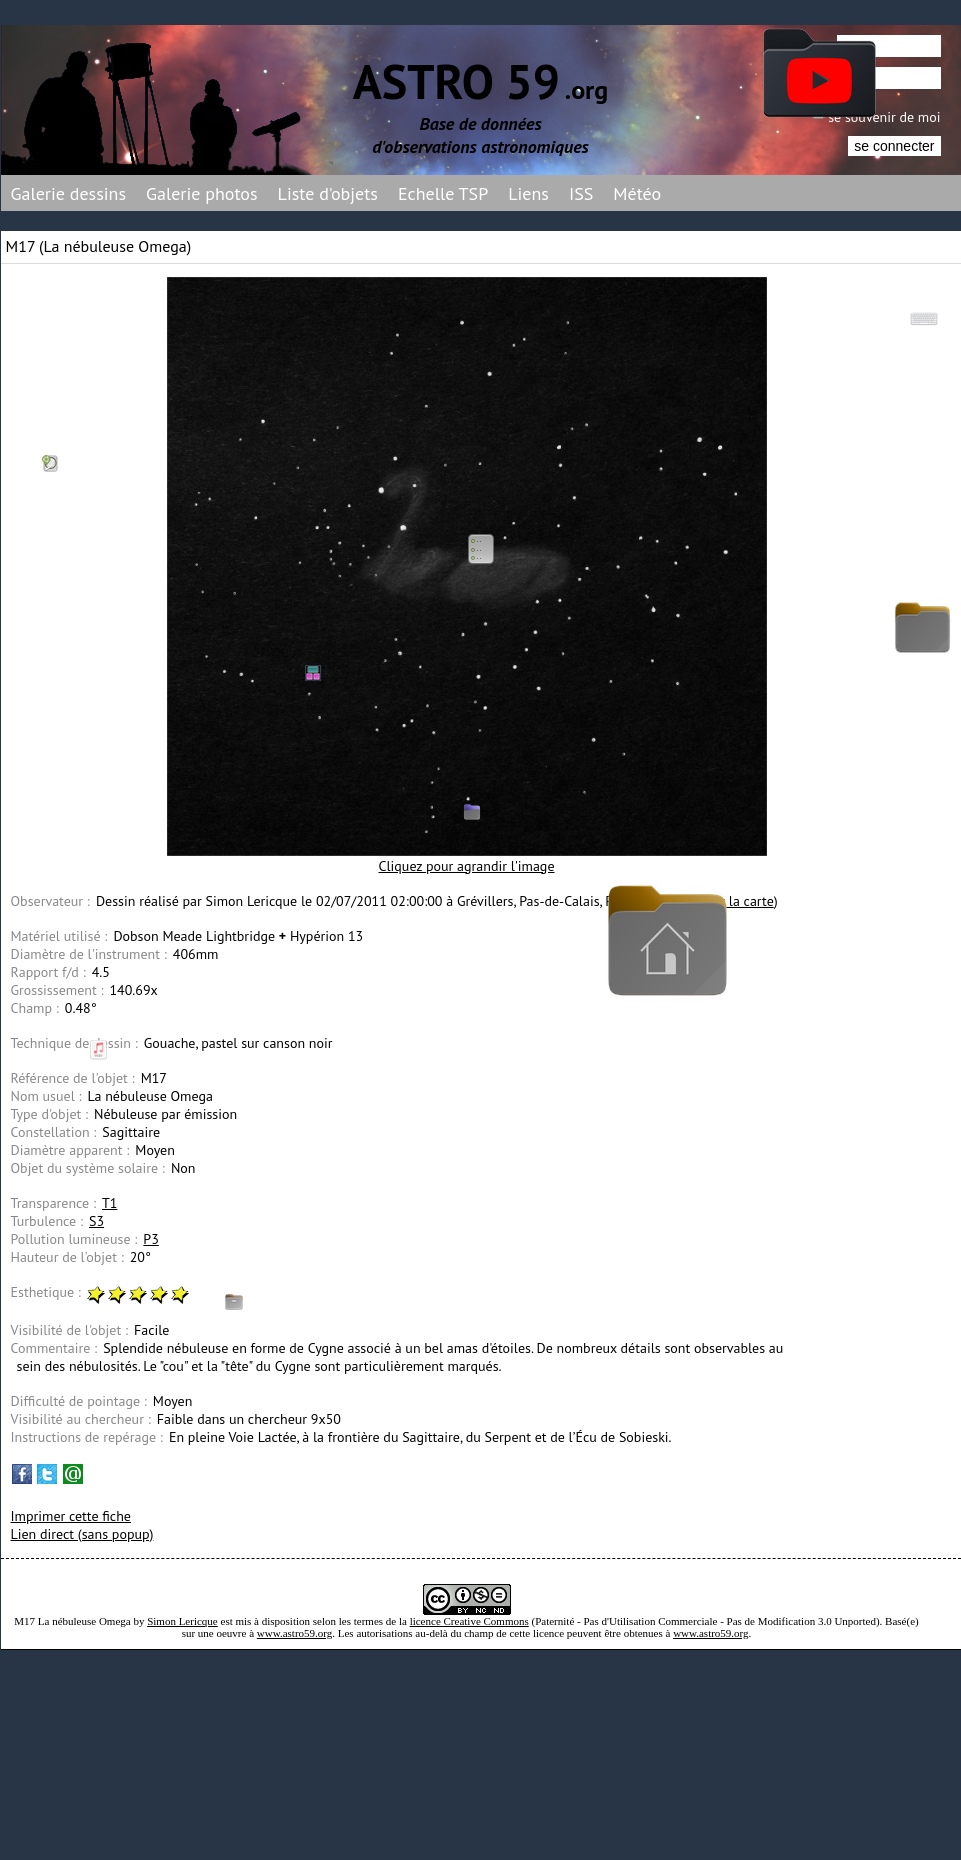 This screenshot has height=1860, width=961. What do you see at coordinates (313, 673) in the screenshot?
I see `select all items in the current view` at bounding box center [313, 673].